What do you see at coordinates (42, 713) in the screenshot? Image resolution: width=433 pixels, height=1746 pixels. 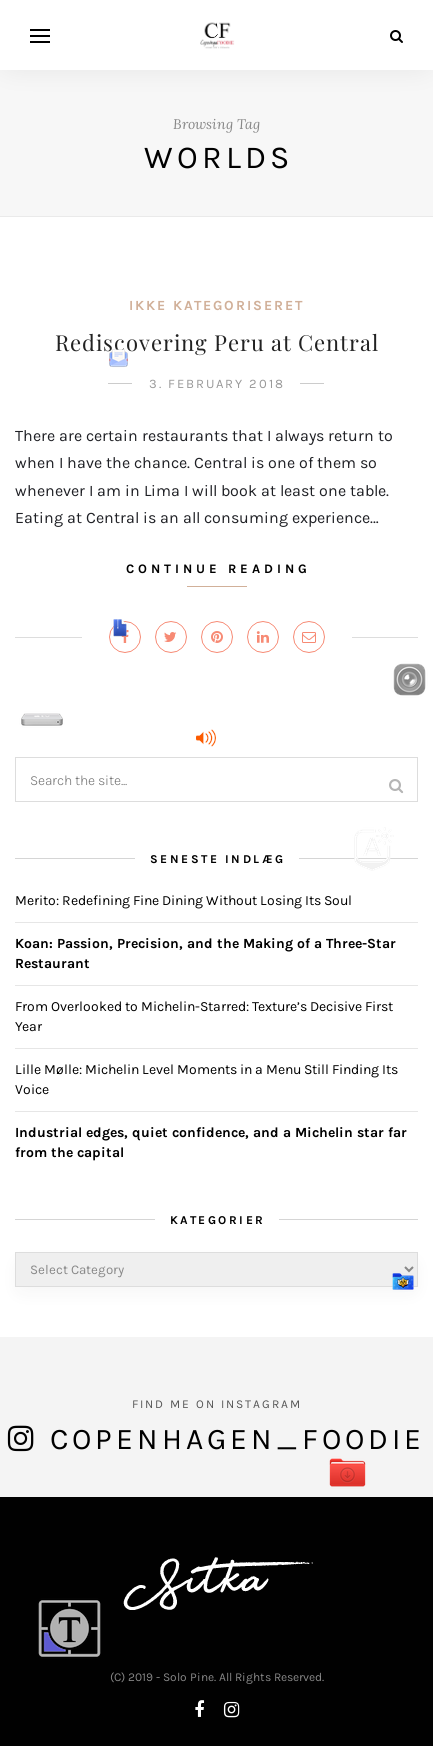 I see `apple tv device or app` at bounding box center [42, 713].